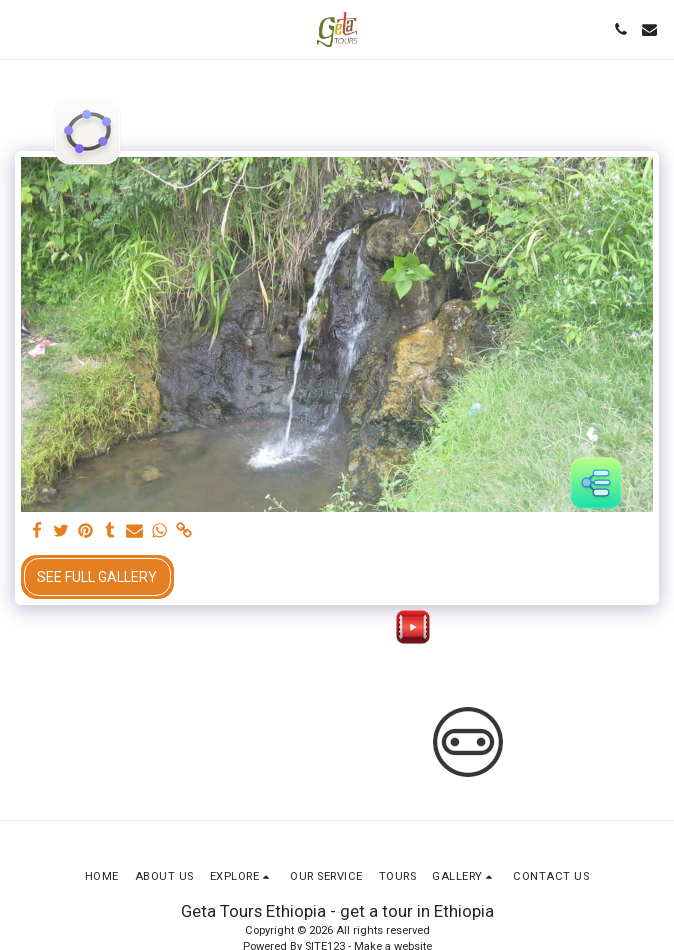  I want to click on open geogebra mathematics application, so click(87, 131).